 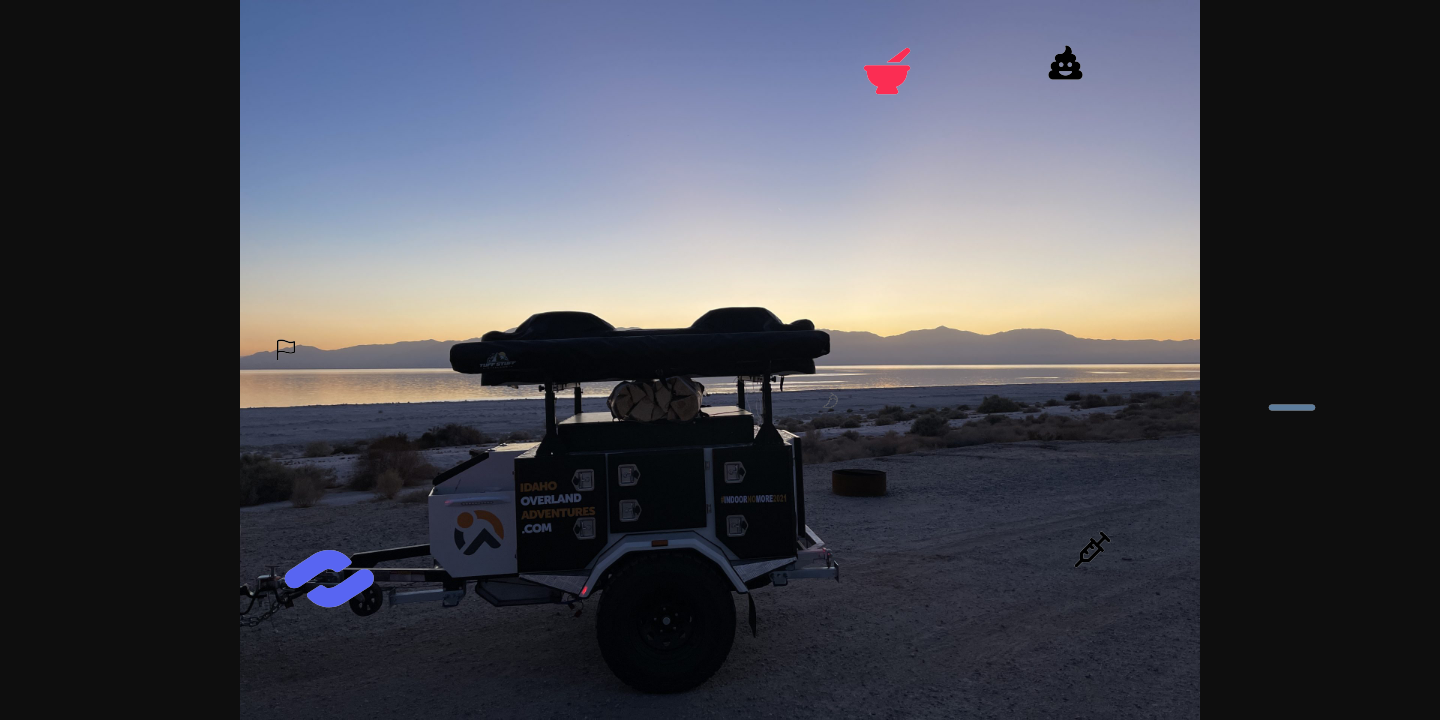 I want to click on minimize the current window, so click(x=1292, y=393).